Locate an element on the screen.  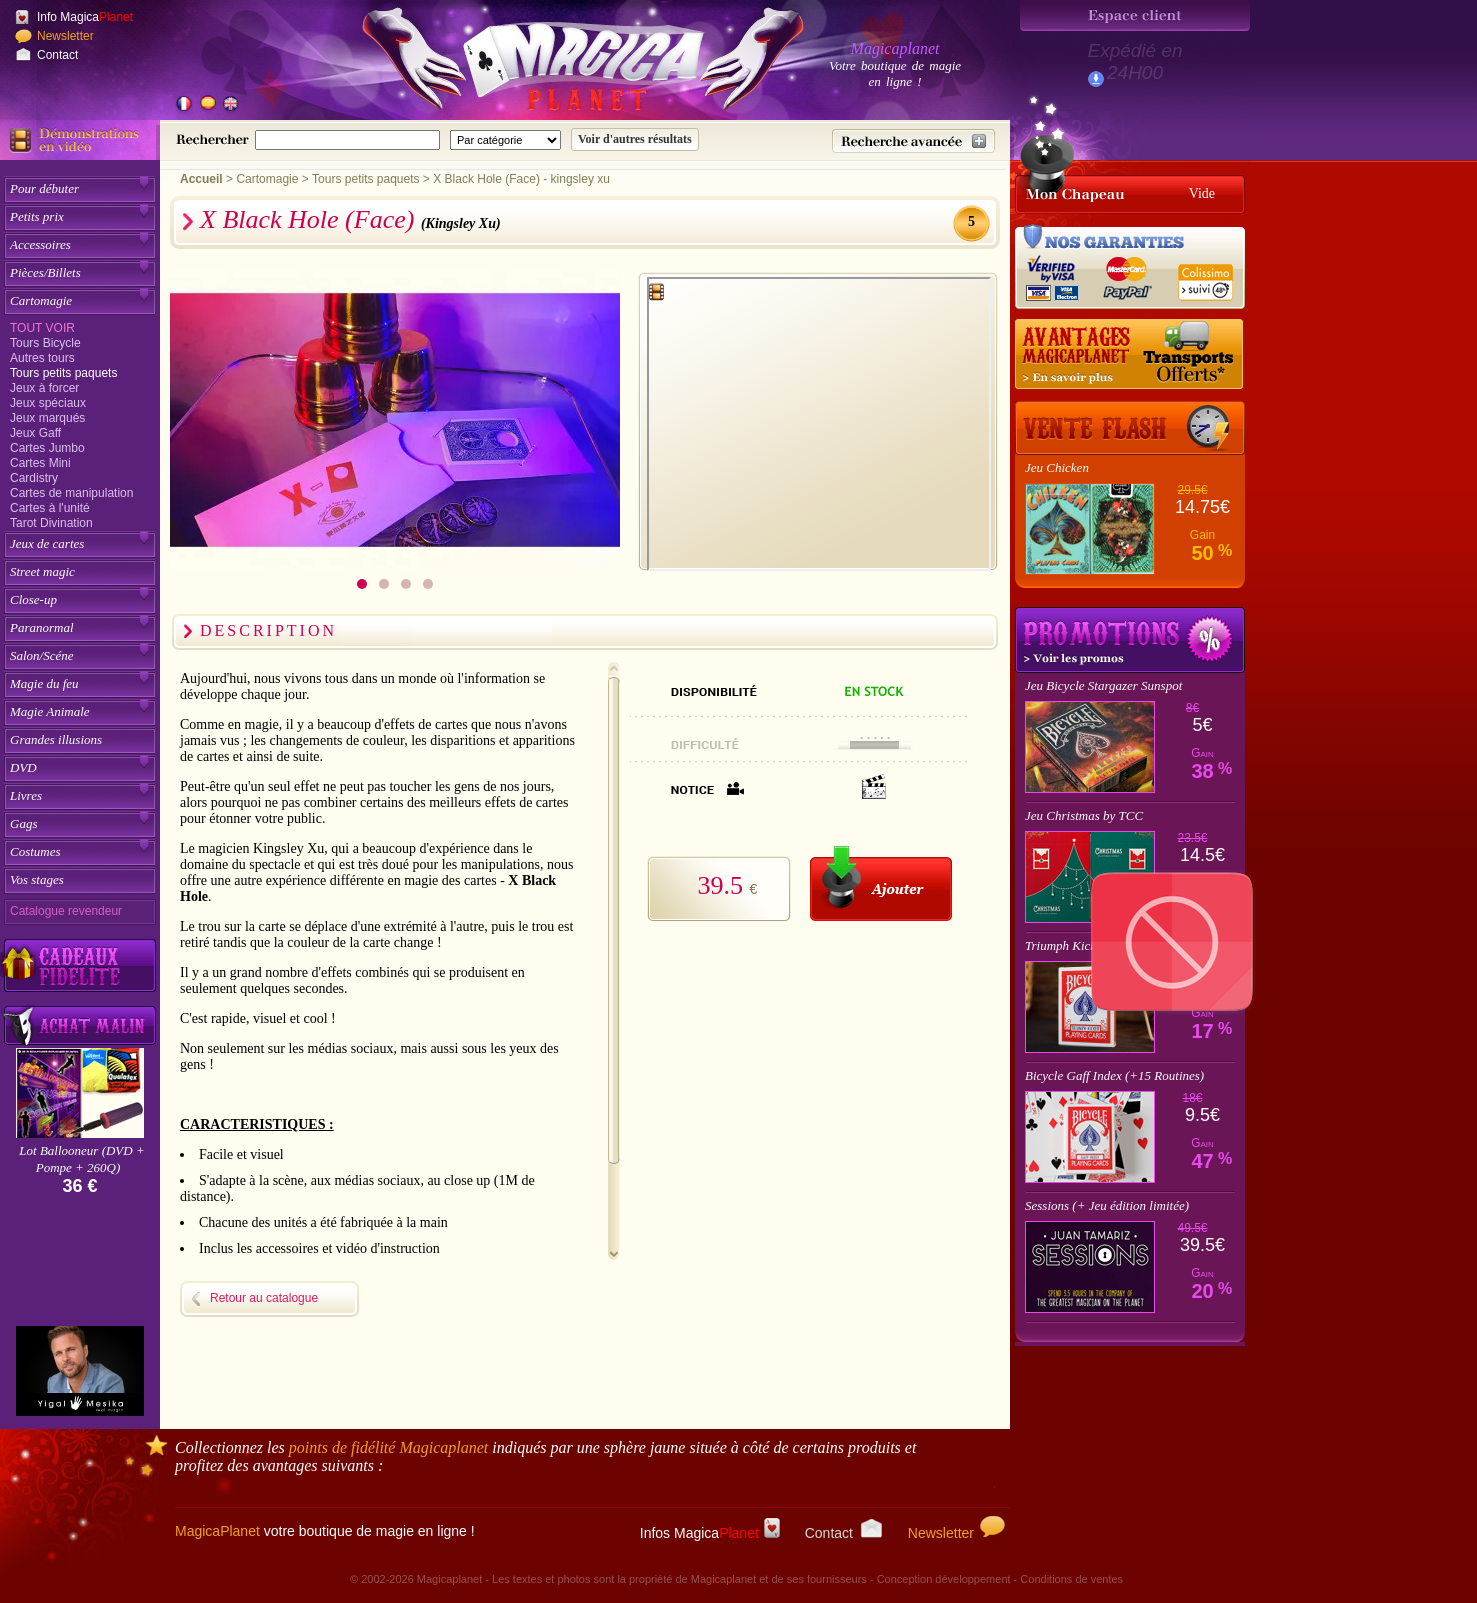
indicates a missing or broken image is located at coordinates (1172, 936).